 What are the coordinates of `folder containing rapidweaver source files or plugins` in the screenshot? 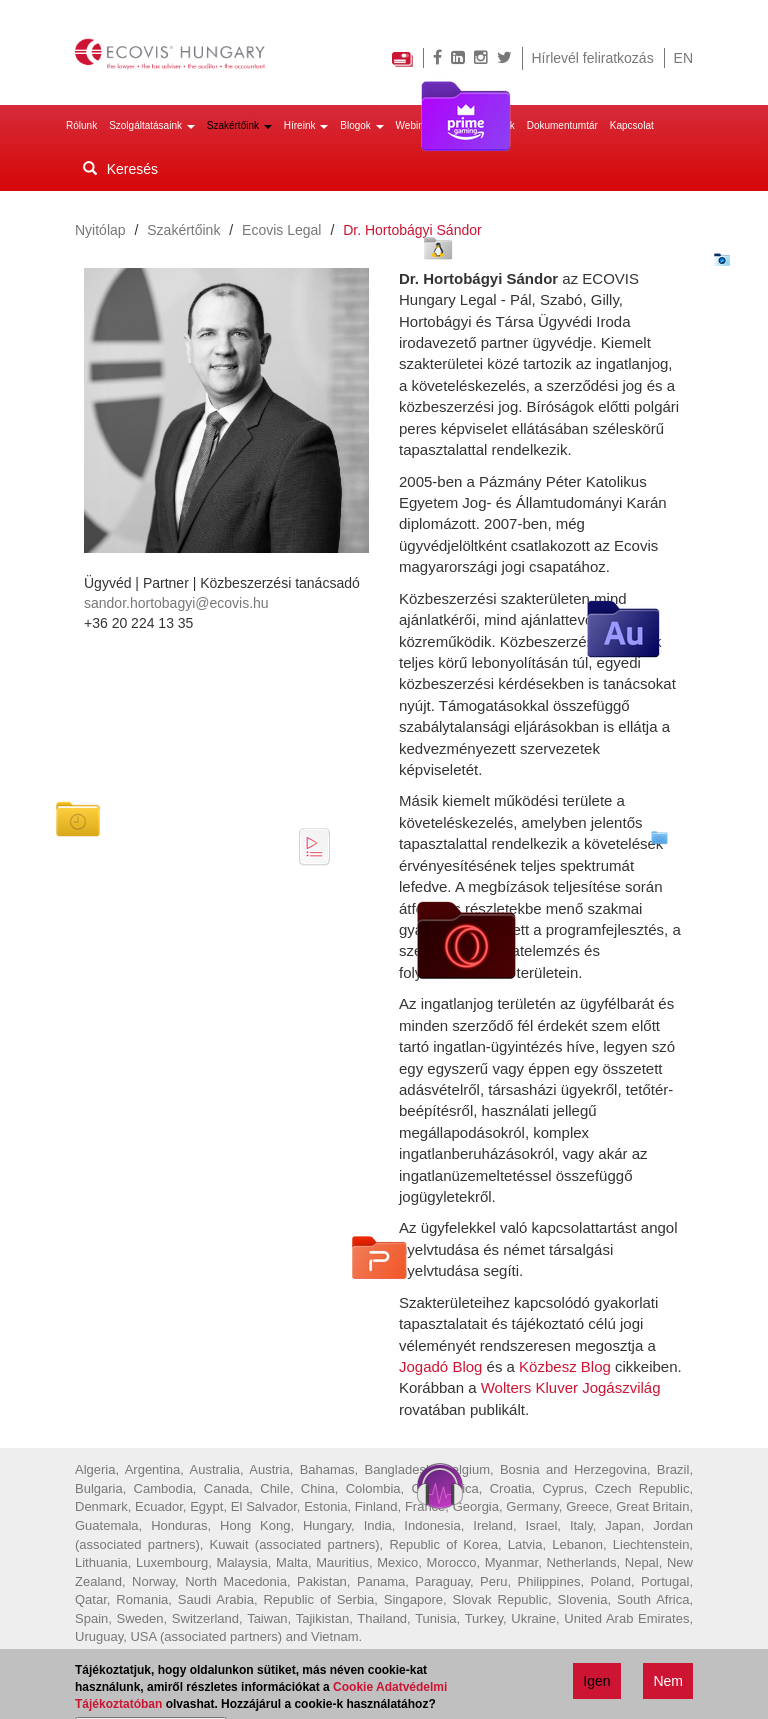 It's located at (659, 837).